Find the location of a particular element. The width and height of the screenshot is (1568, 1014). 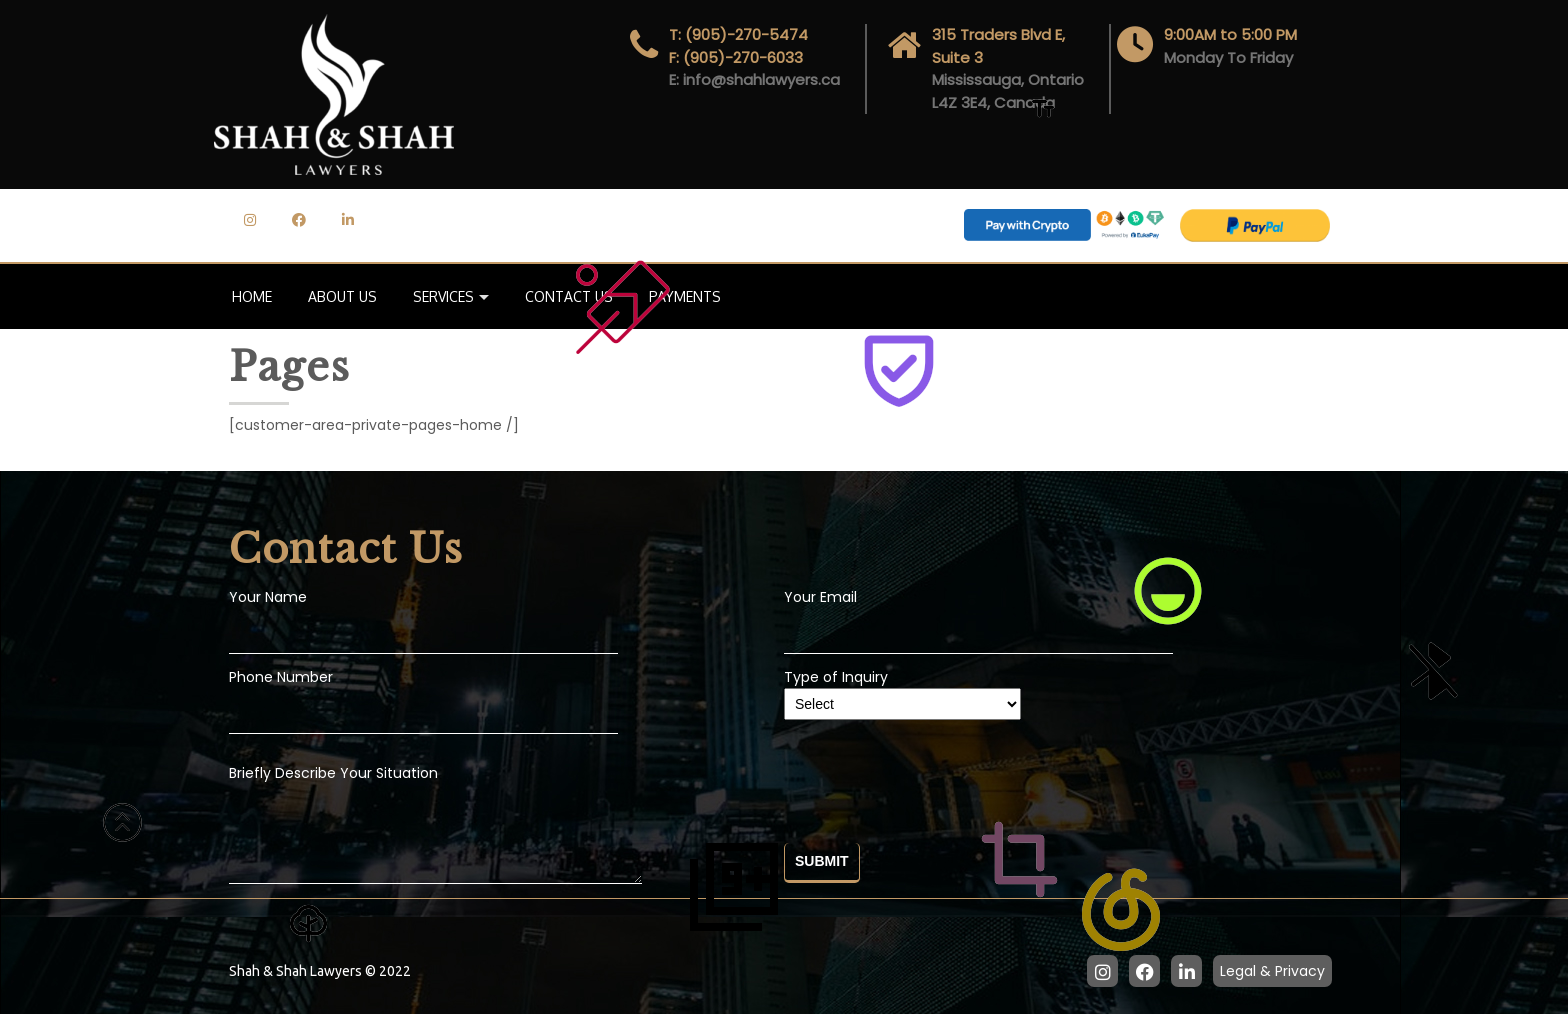

adjust text formatting options is located at coordinates (1043, 109).